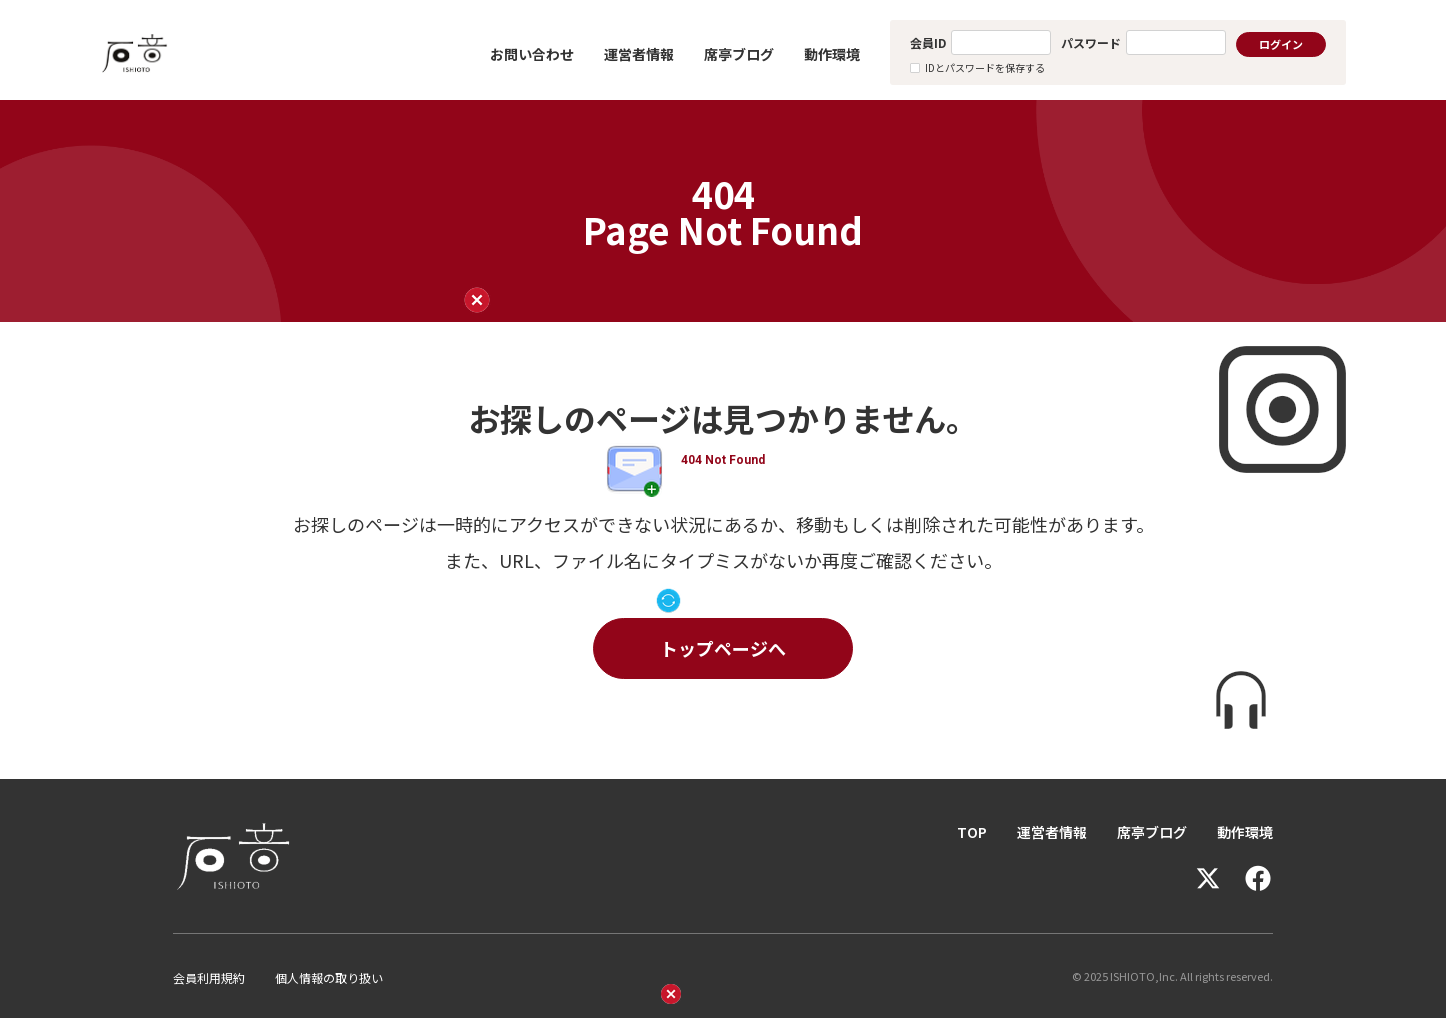 The height and width of the screenshot is (1018, 1446). I want to click on stop or cancel the current action, so click(671, 994).